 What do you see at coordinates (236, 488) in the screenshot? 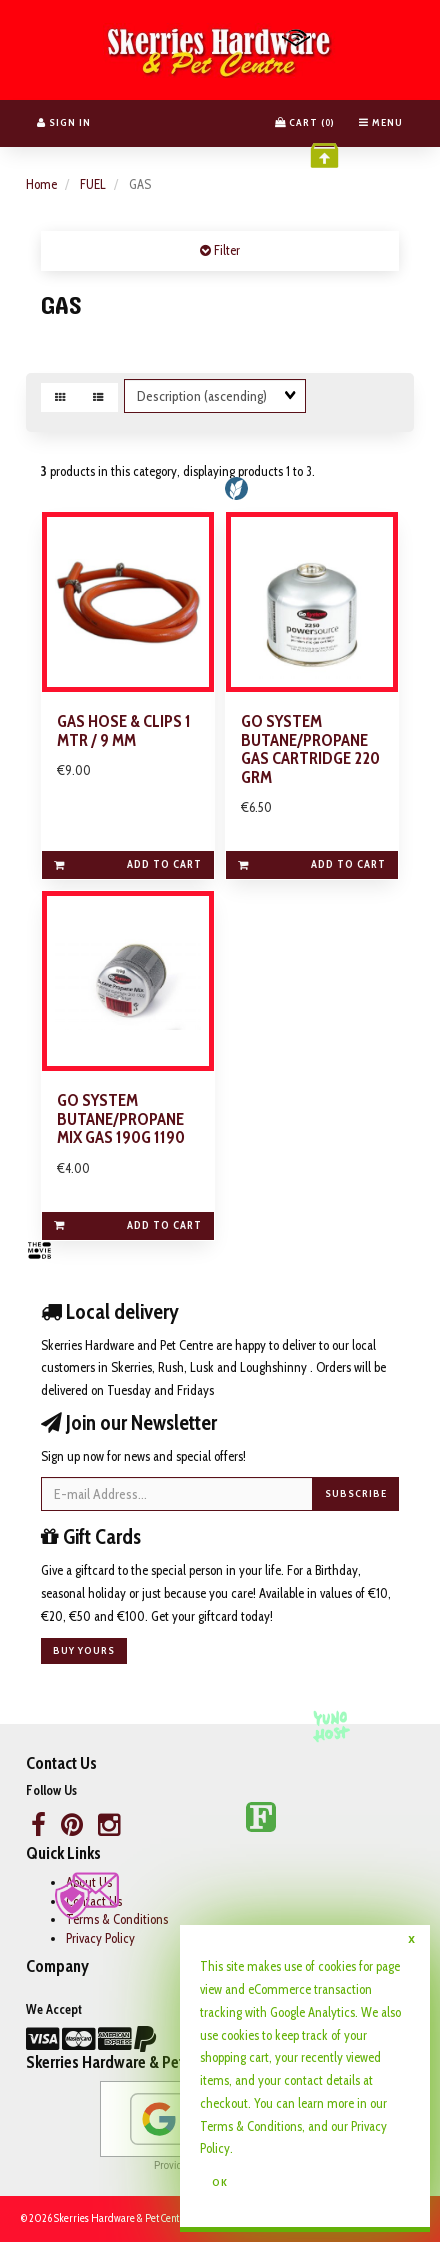
I see `rye package manager logo` at bounding box center [236, 488].